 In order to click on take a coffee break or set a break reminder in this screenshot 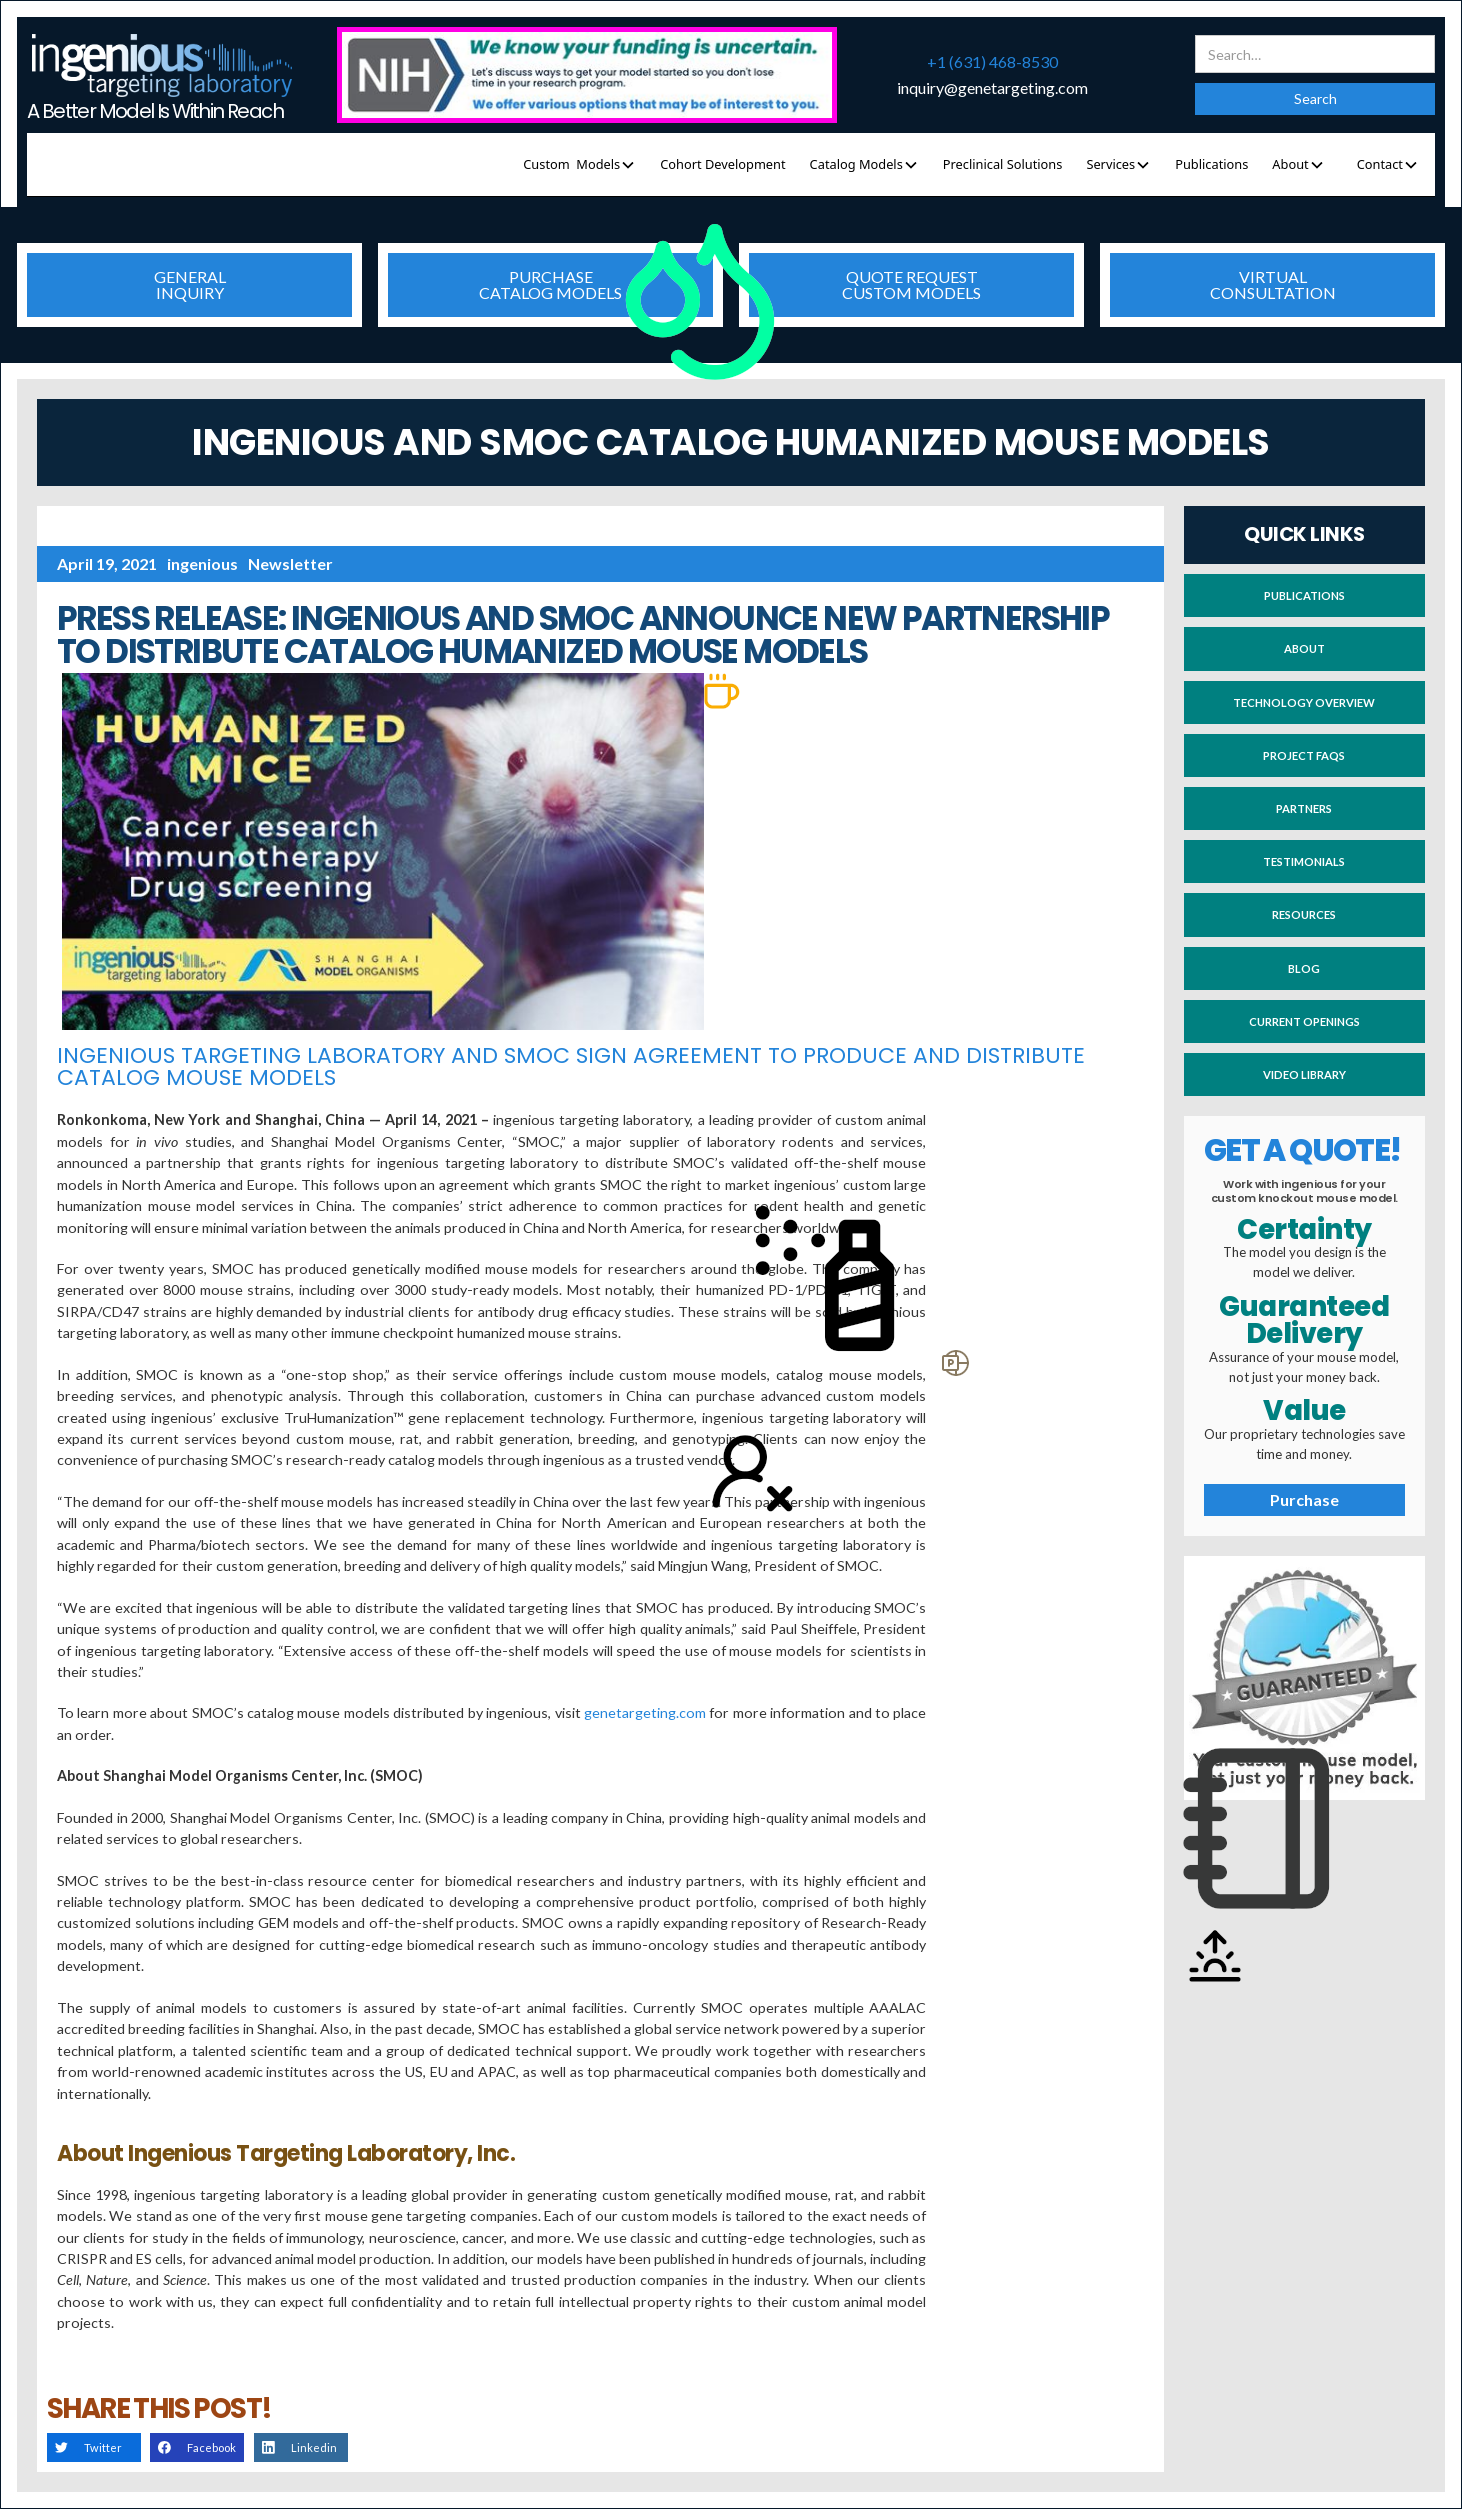, I will do `click(721, 692)`.